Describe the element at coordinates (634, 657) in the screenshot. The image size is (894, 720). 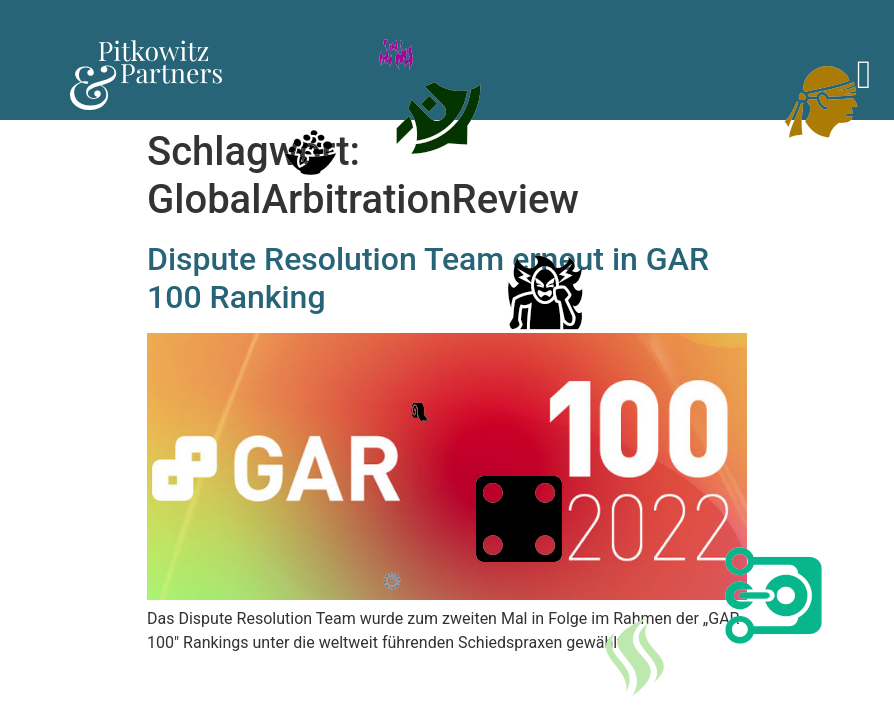
I see `indicates heat or high temperature status` at that location.